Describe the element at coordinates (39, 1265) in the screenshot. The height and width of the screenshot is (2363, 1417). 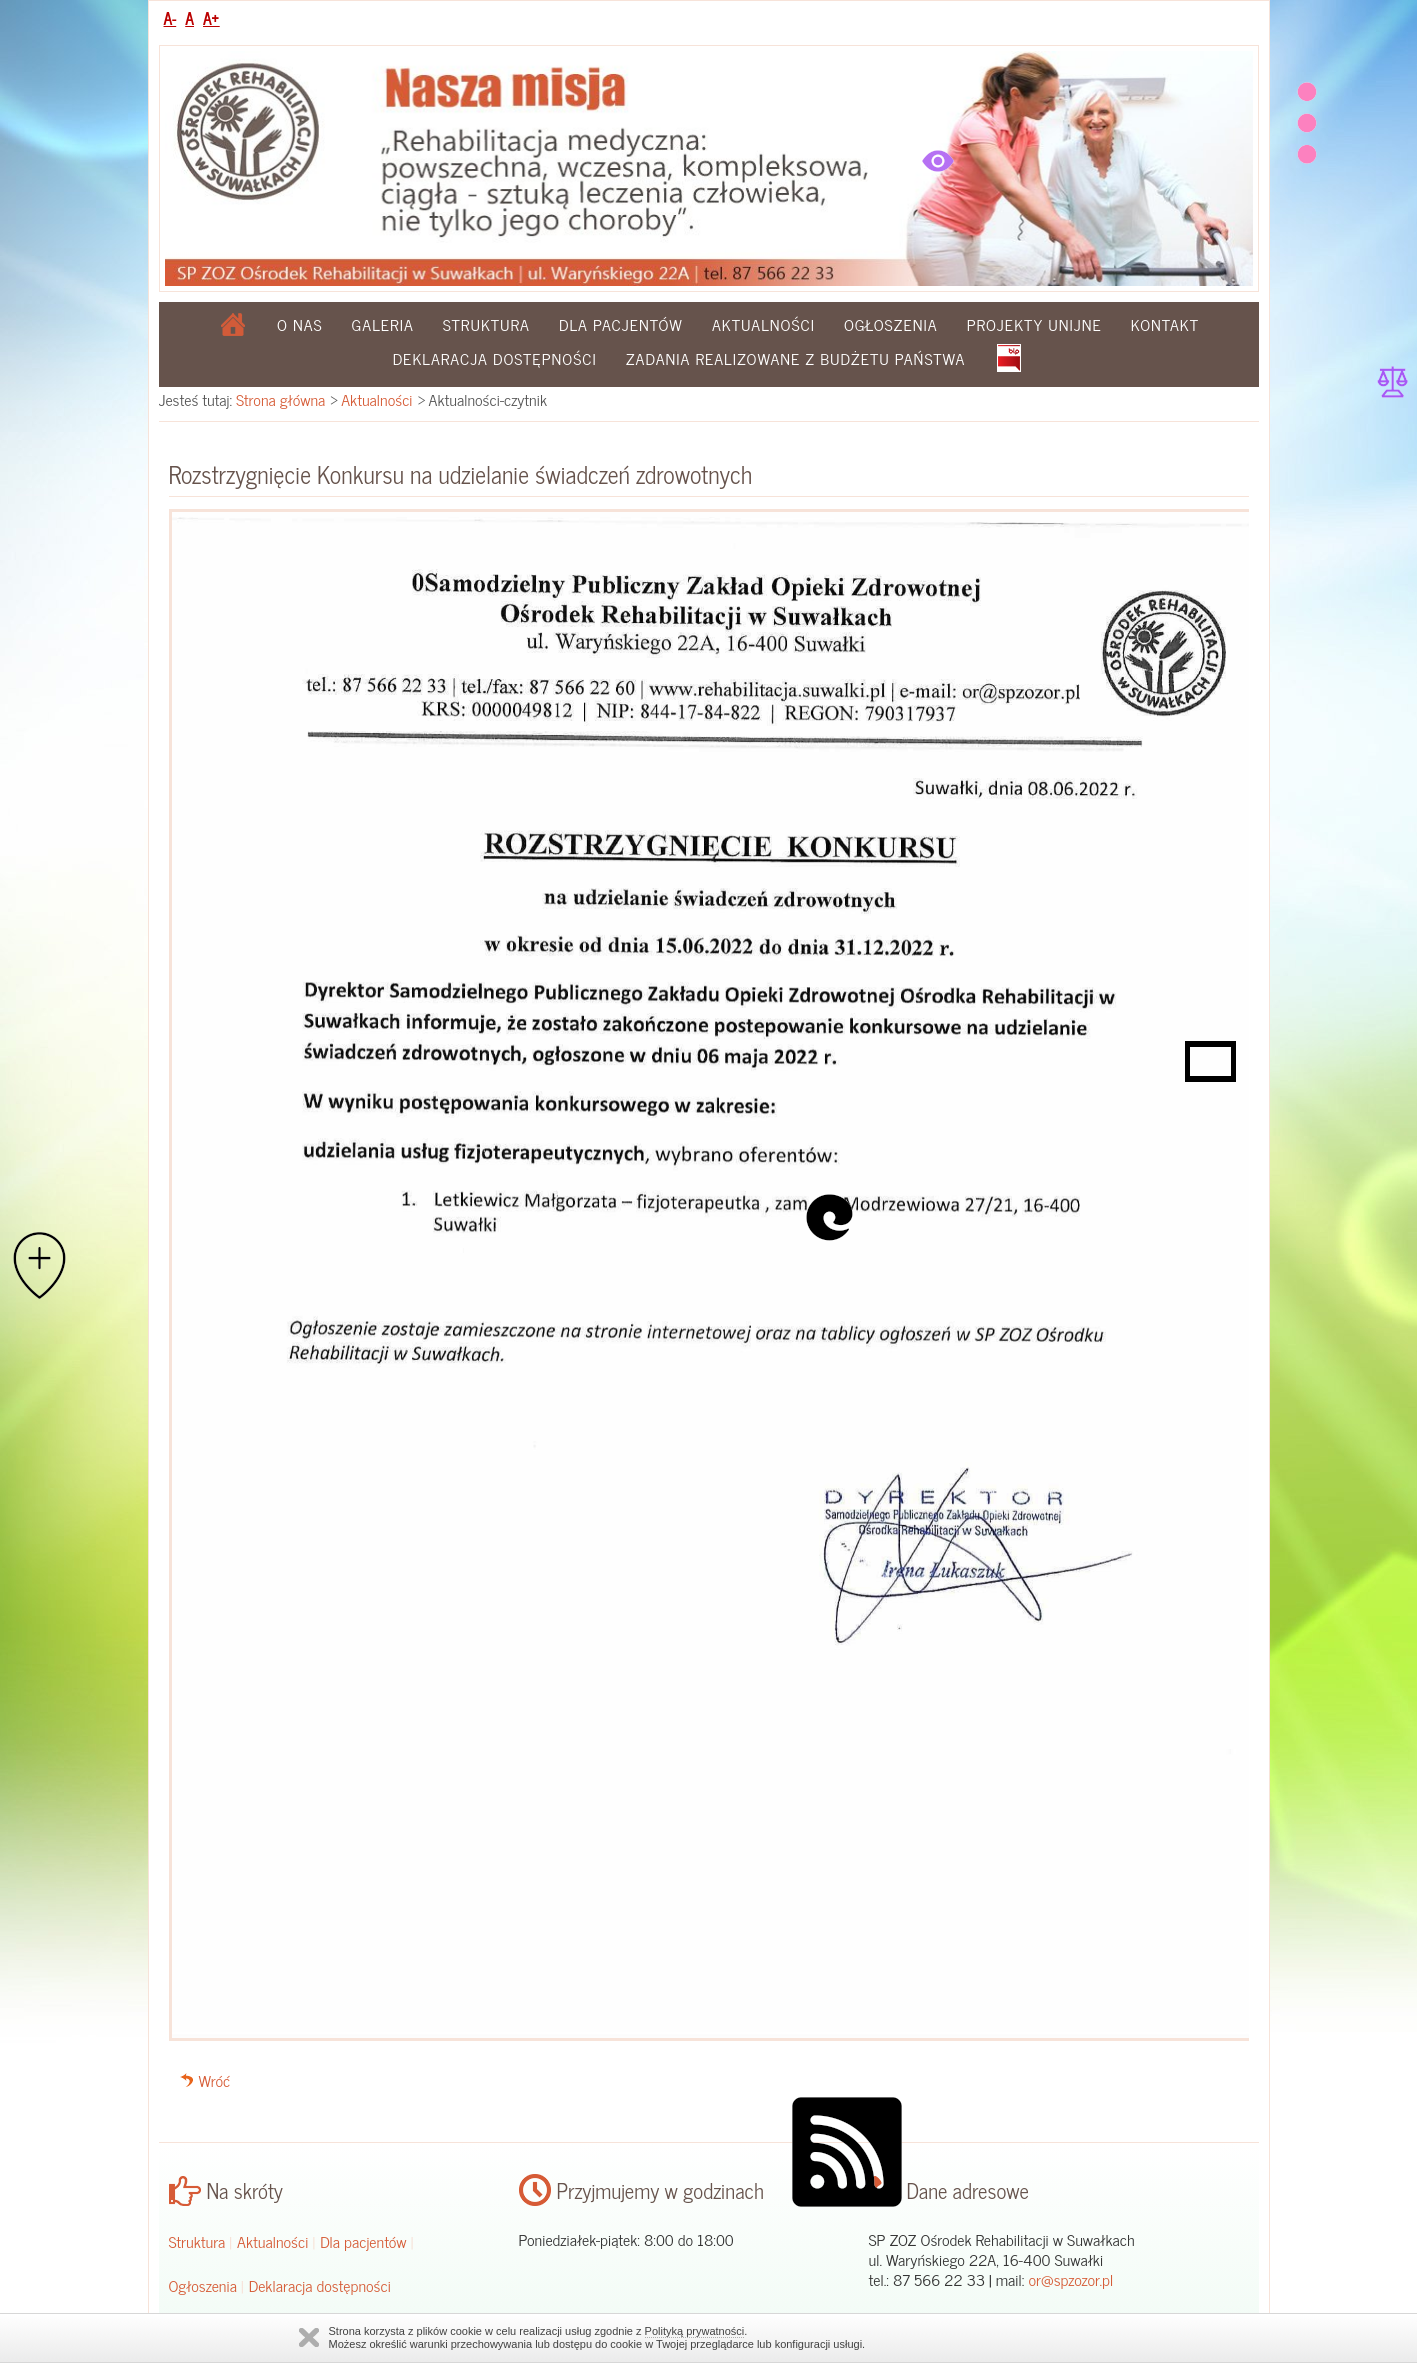
I see `add a new location pin` at that location.